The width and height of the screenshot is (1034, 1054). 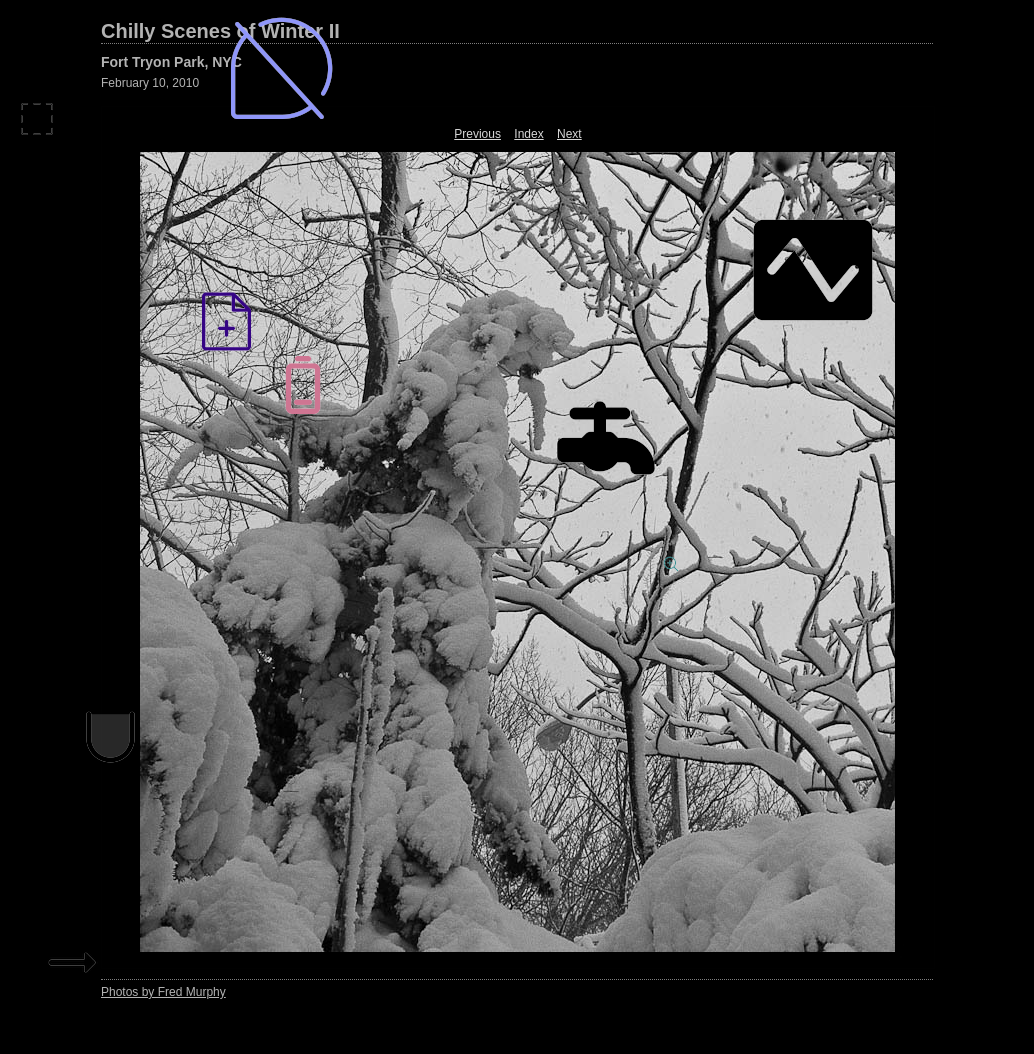 I want to click on mute or disable chat notifications, so click(x=279, y=70).